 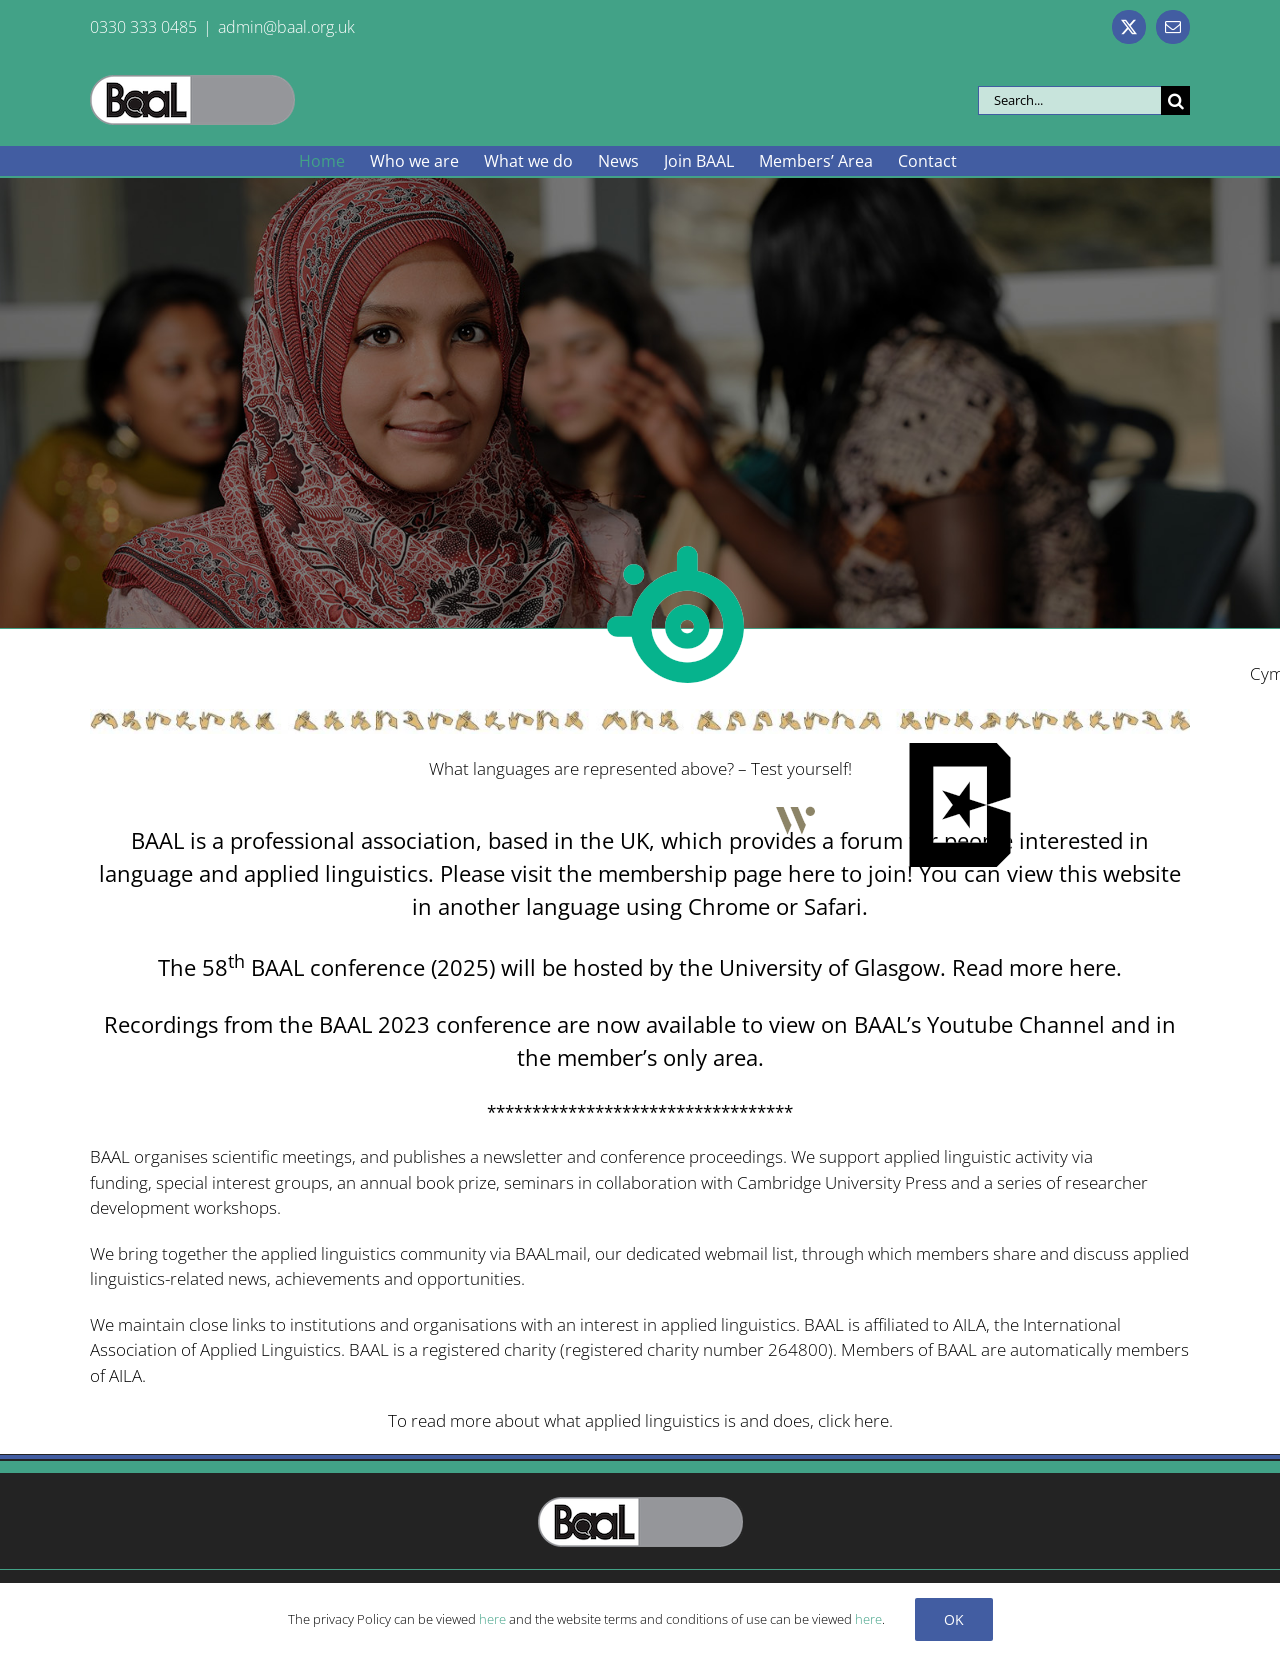 I want to click on open the Wantedly app, so click(x=795, y=820).